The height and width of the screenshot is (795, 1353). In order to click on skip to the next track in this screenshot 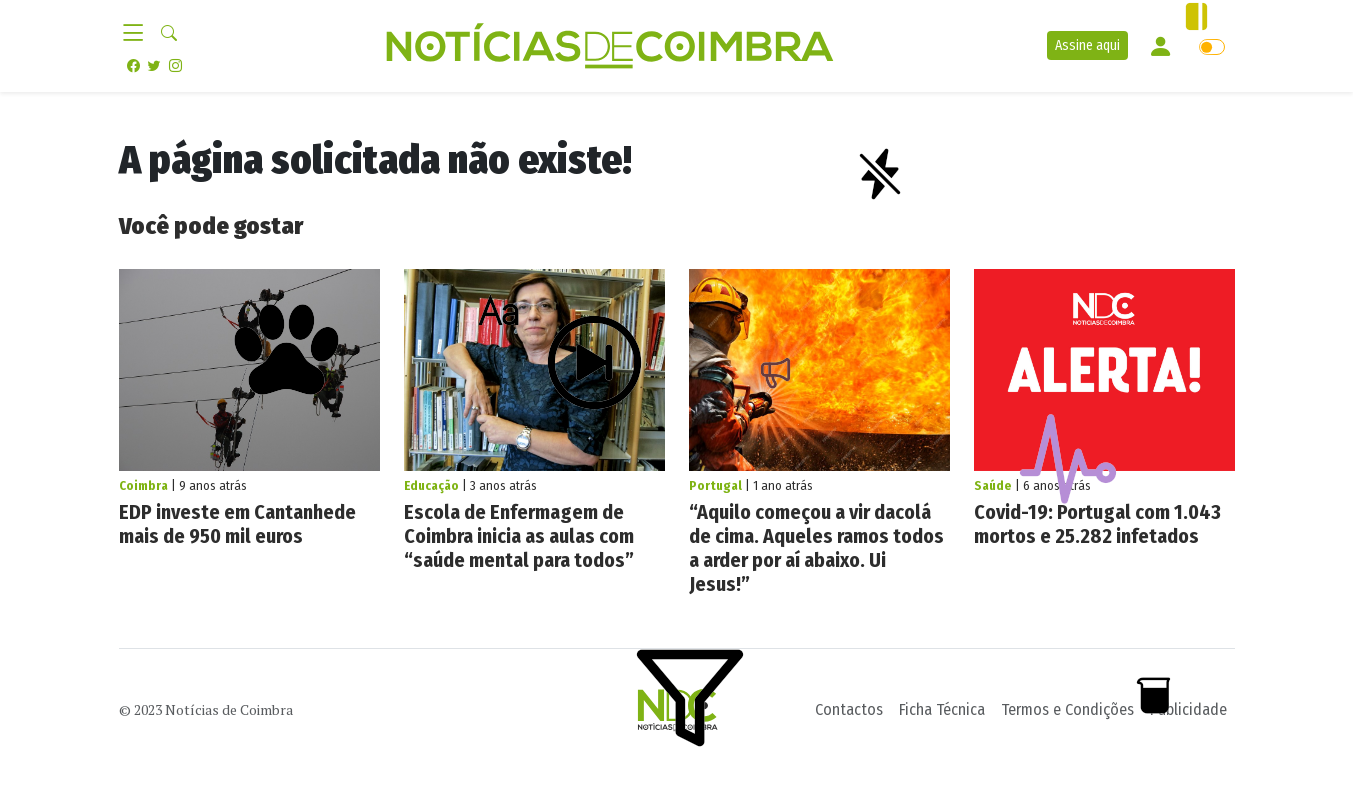, I will do `click(594, 362)`.